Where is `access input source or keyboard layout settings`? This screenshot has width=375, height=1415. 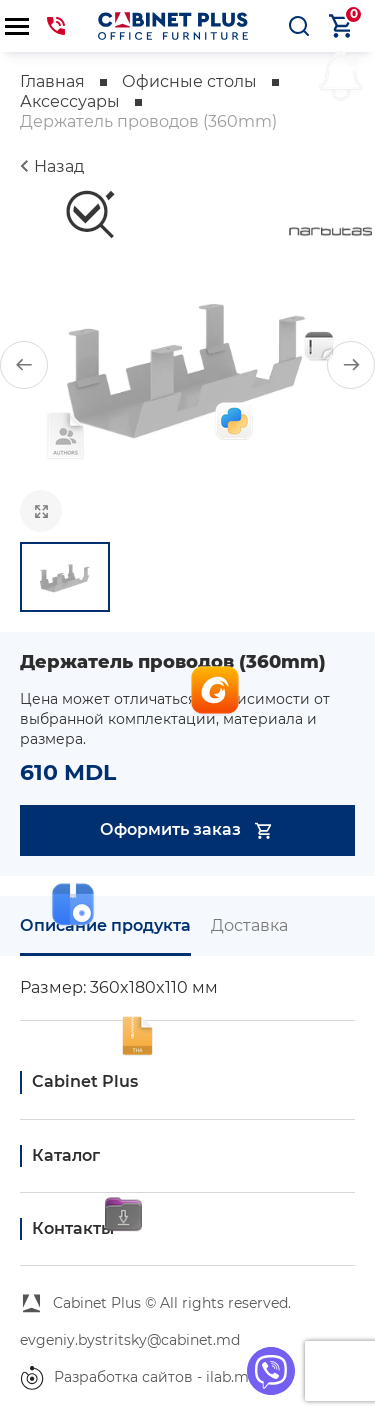 access input source or keyboard layout settings is located at coordinates (73, 905).